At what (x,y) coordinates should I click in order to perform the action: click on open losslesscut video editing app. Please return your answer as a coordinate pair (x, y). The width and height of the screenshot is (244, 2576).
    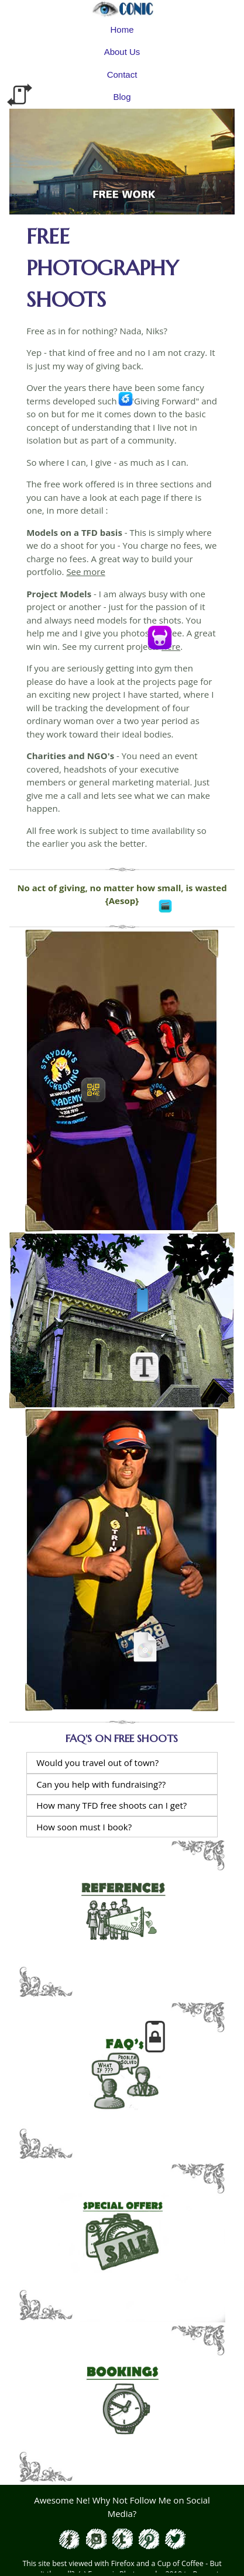
    Looking at the image, I should click on (165, 906).